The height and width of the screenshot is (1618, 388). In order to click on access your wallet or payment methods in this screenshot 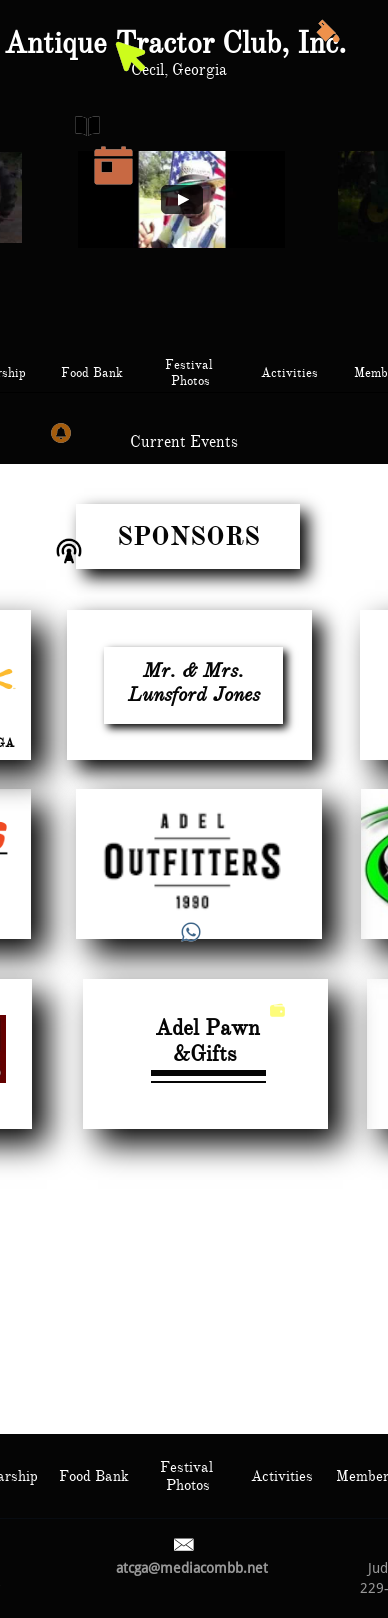, I will do `click(277, 1010)`.